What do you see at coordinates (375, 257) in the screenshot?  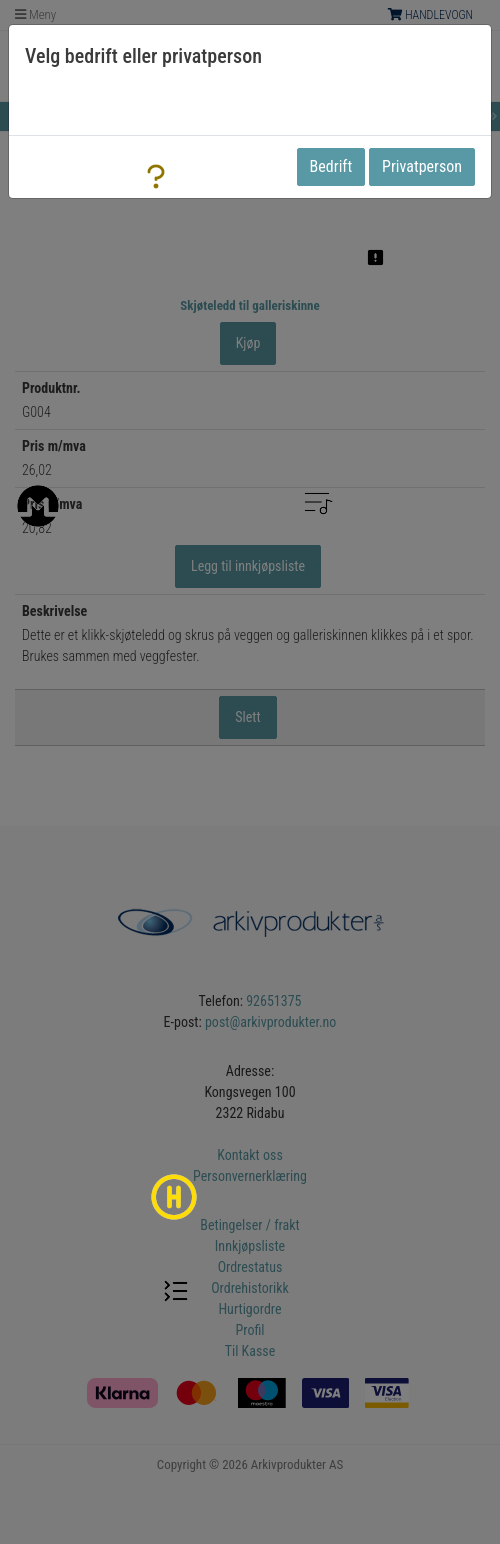 I see `indicates a warning or alert status` at bounding box center [375, 257].